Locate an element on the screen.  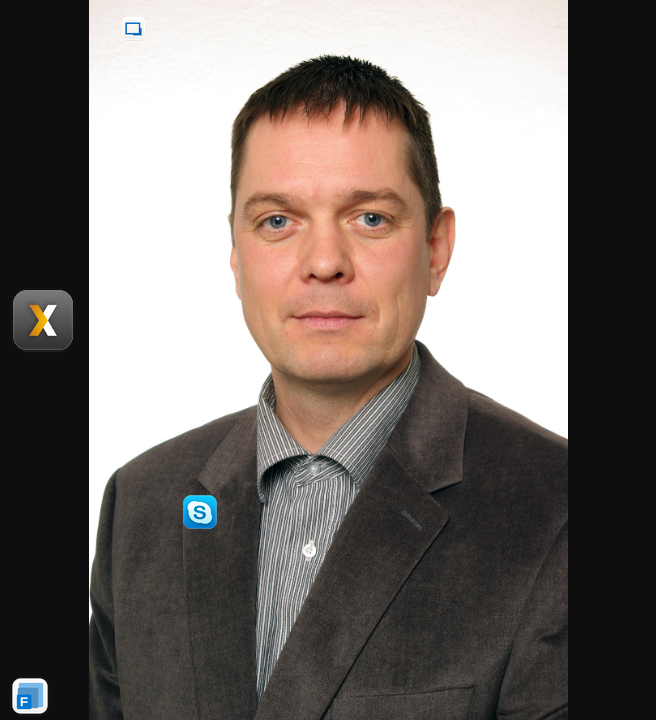
open remote desktop manager is located at coordinates (133, 28).